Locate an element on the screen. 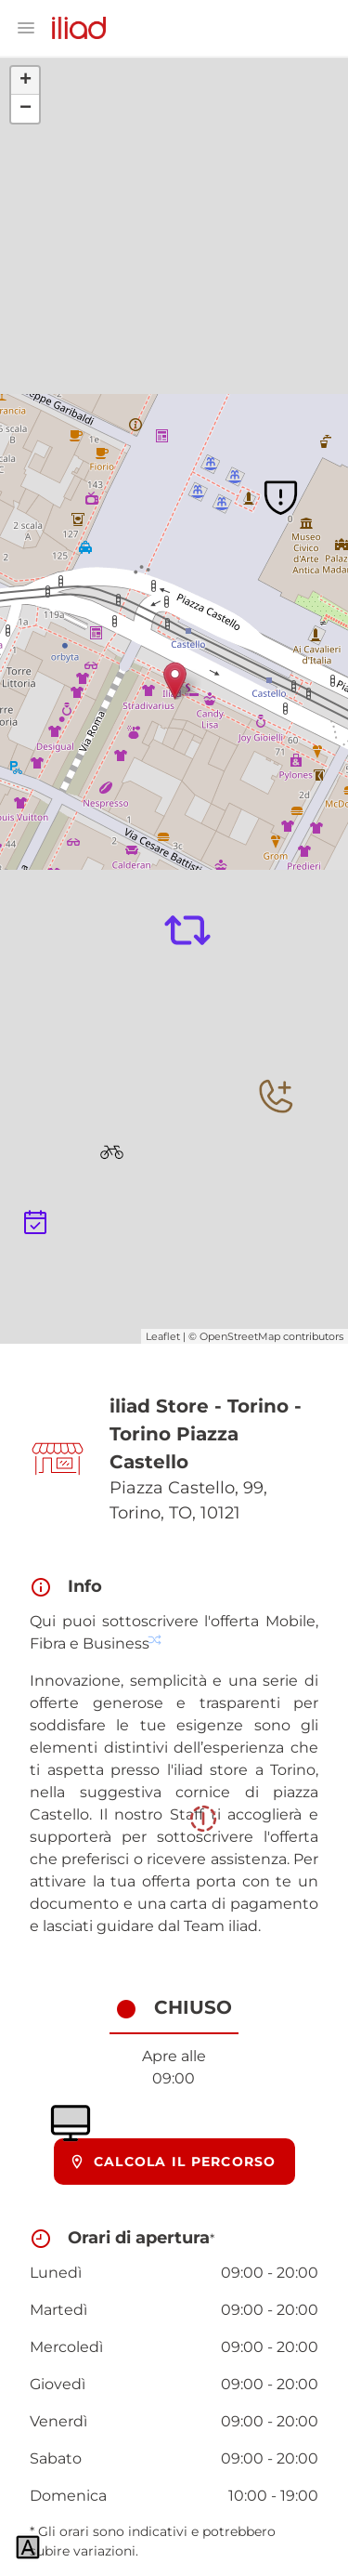 The width and height of the screenshot is (348, 2576). shuffle playlist or queue order is located at coordinates (154, 1639).